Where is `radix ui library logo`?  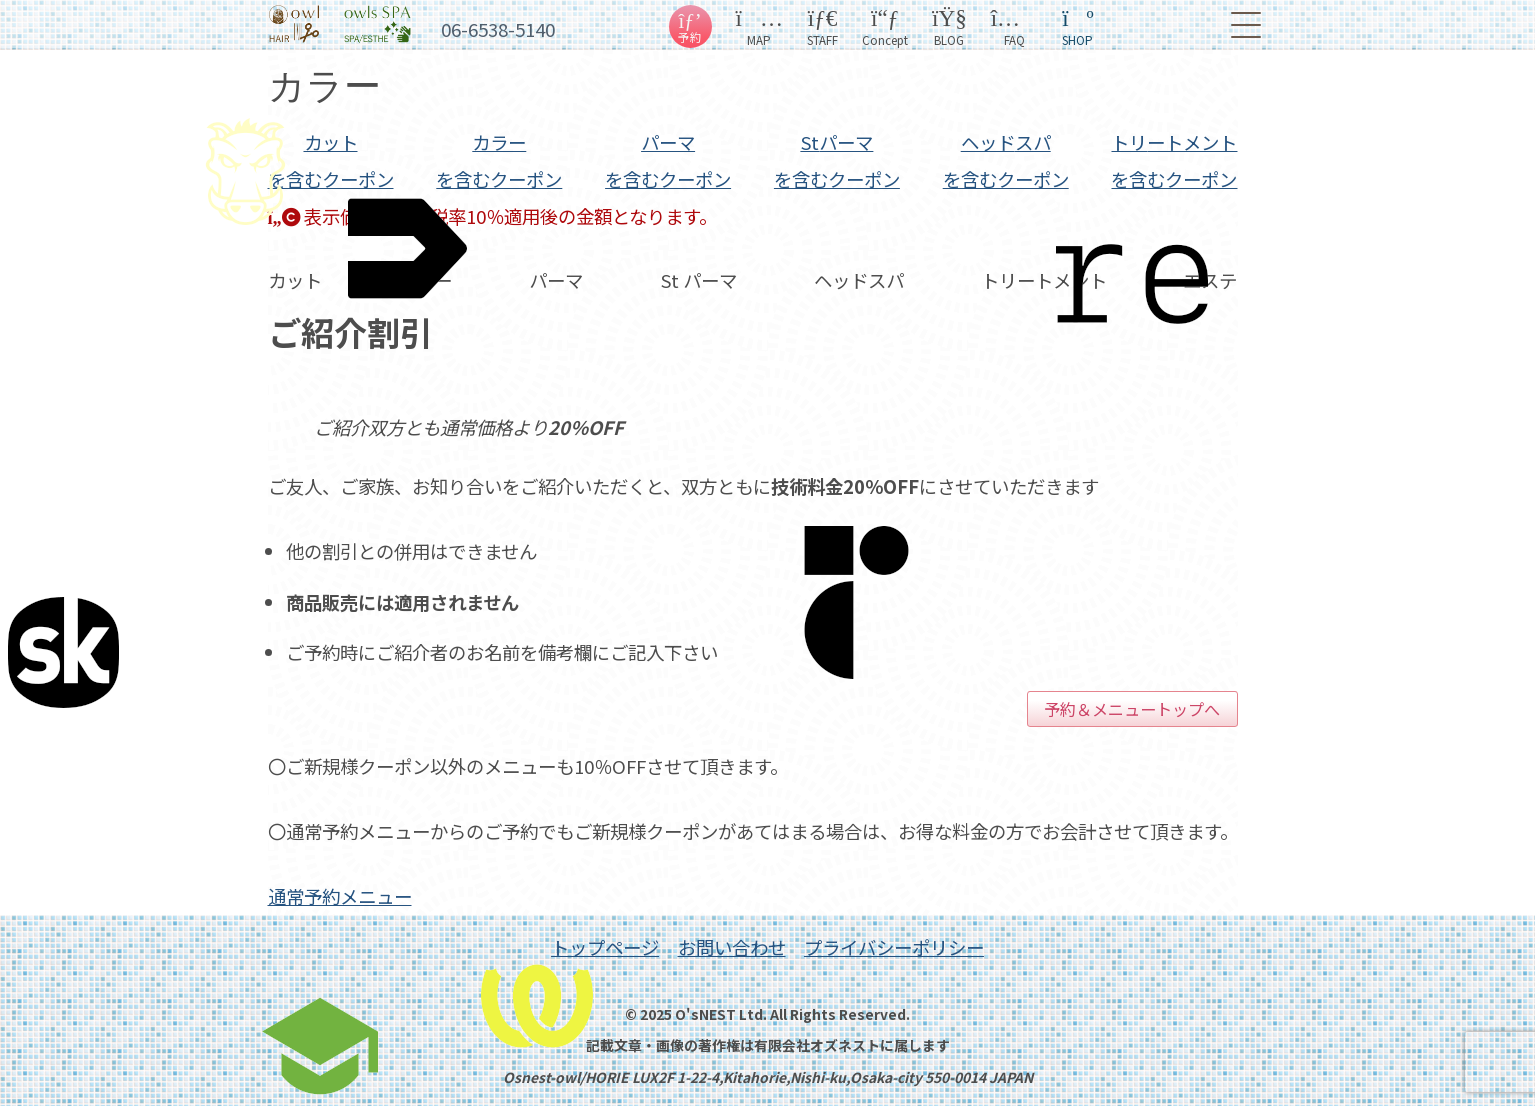 radix ui library logo is located at coordinates (856, 602).